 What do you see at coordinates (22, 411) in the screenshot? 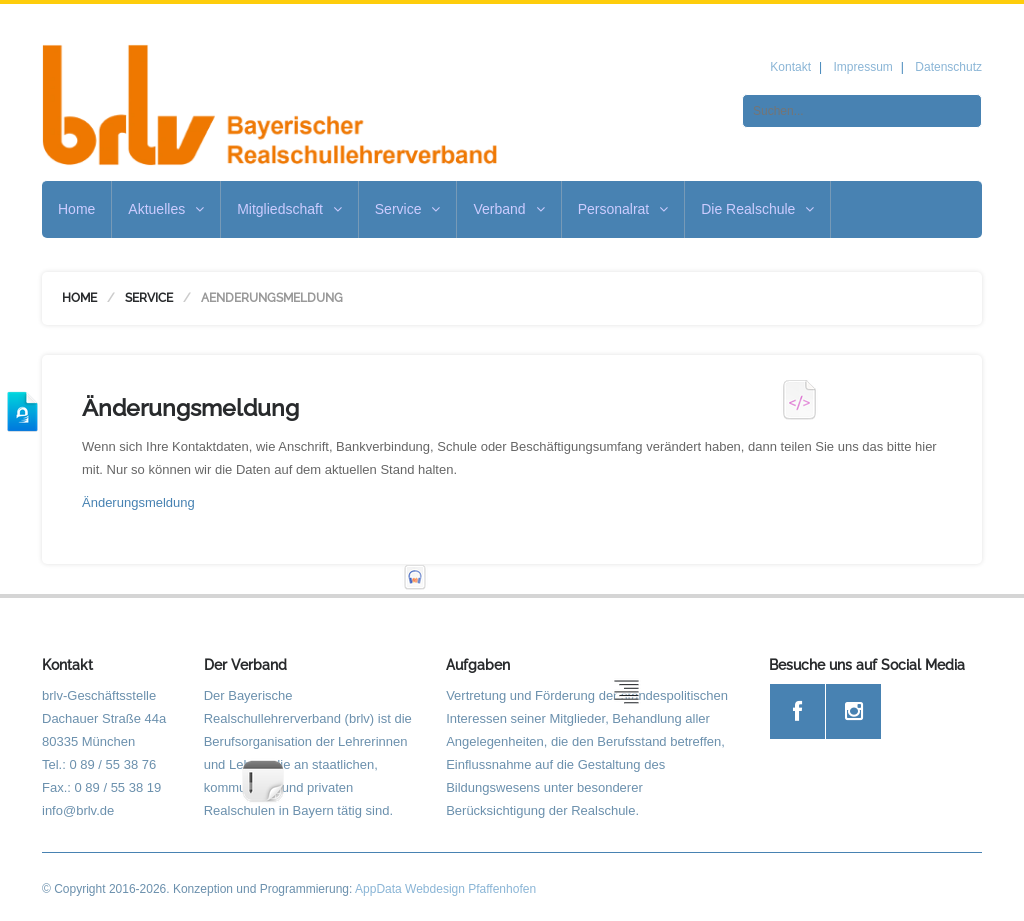
I see `a PGP-encrypted file` at bounding box center [22, 411].